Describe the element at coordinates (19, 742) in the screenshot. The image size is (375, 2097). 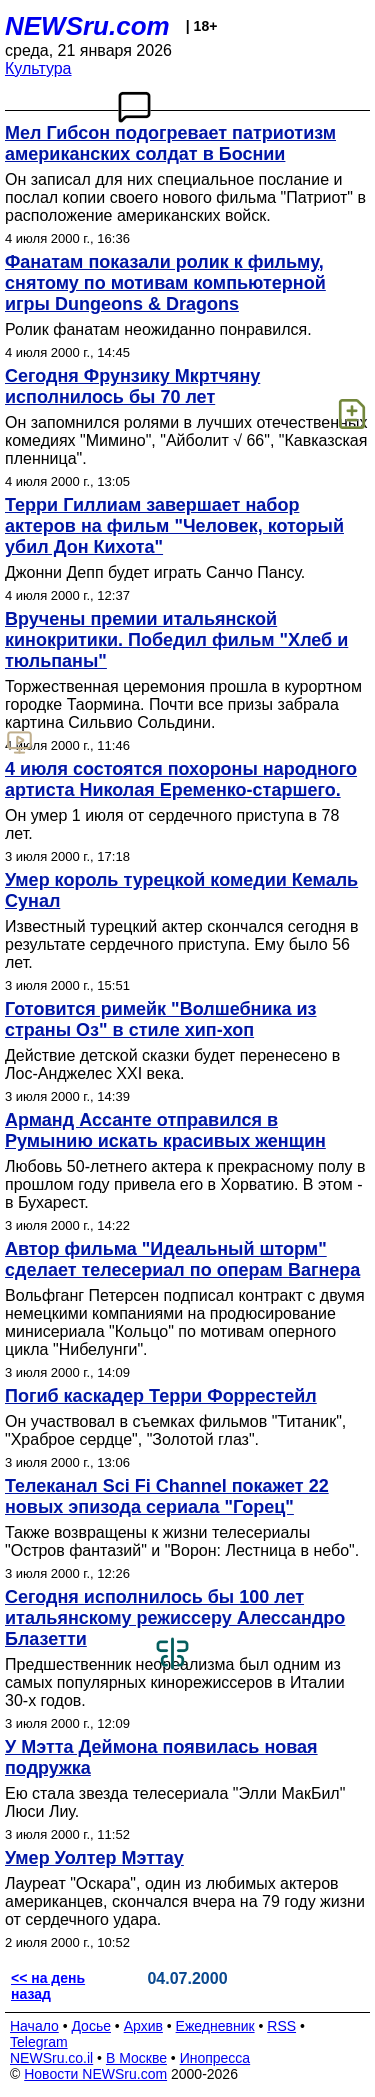
I see `play video on display` at that location.